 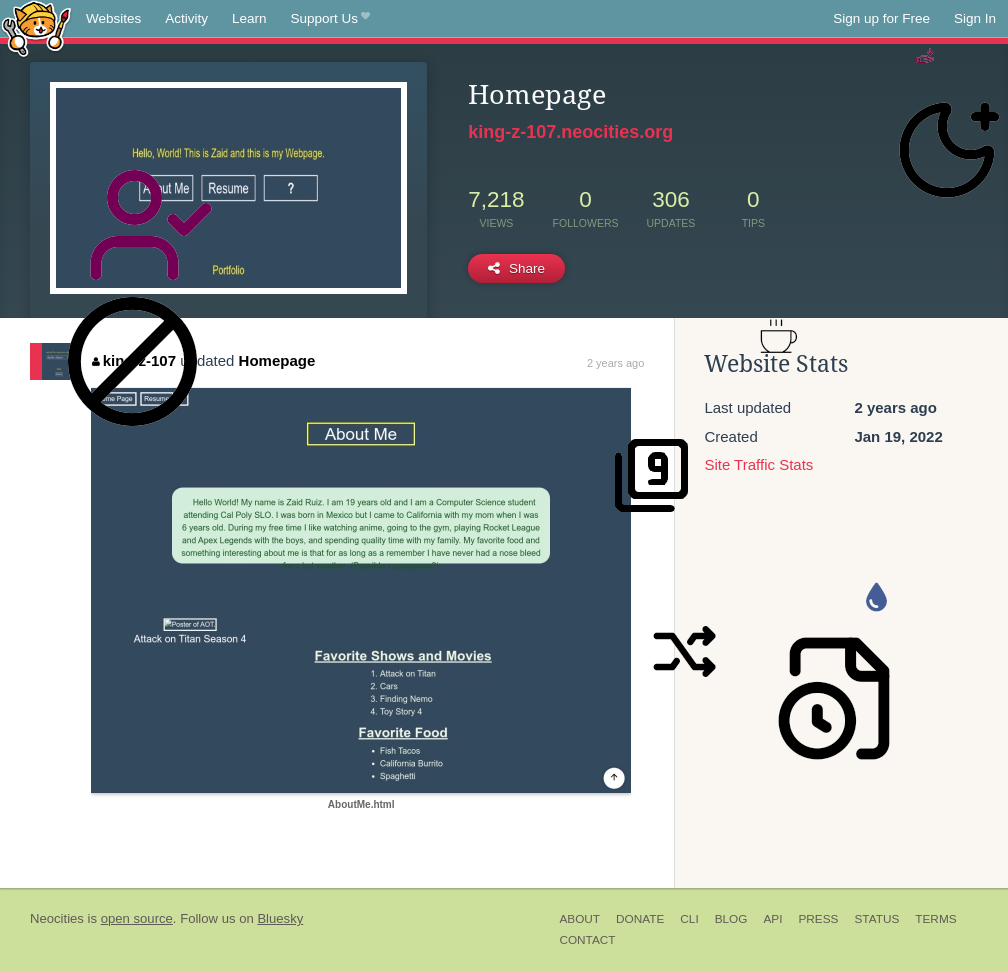 I want to click on indicates 9 items or layers stacked, so click(x=651, y=475).